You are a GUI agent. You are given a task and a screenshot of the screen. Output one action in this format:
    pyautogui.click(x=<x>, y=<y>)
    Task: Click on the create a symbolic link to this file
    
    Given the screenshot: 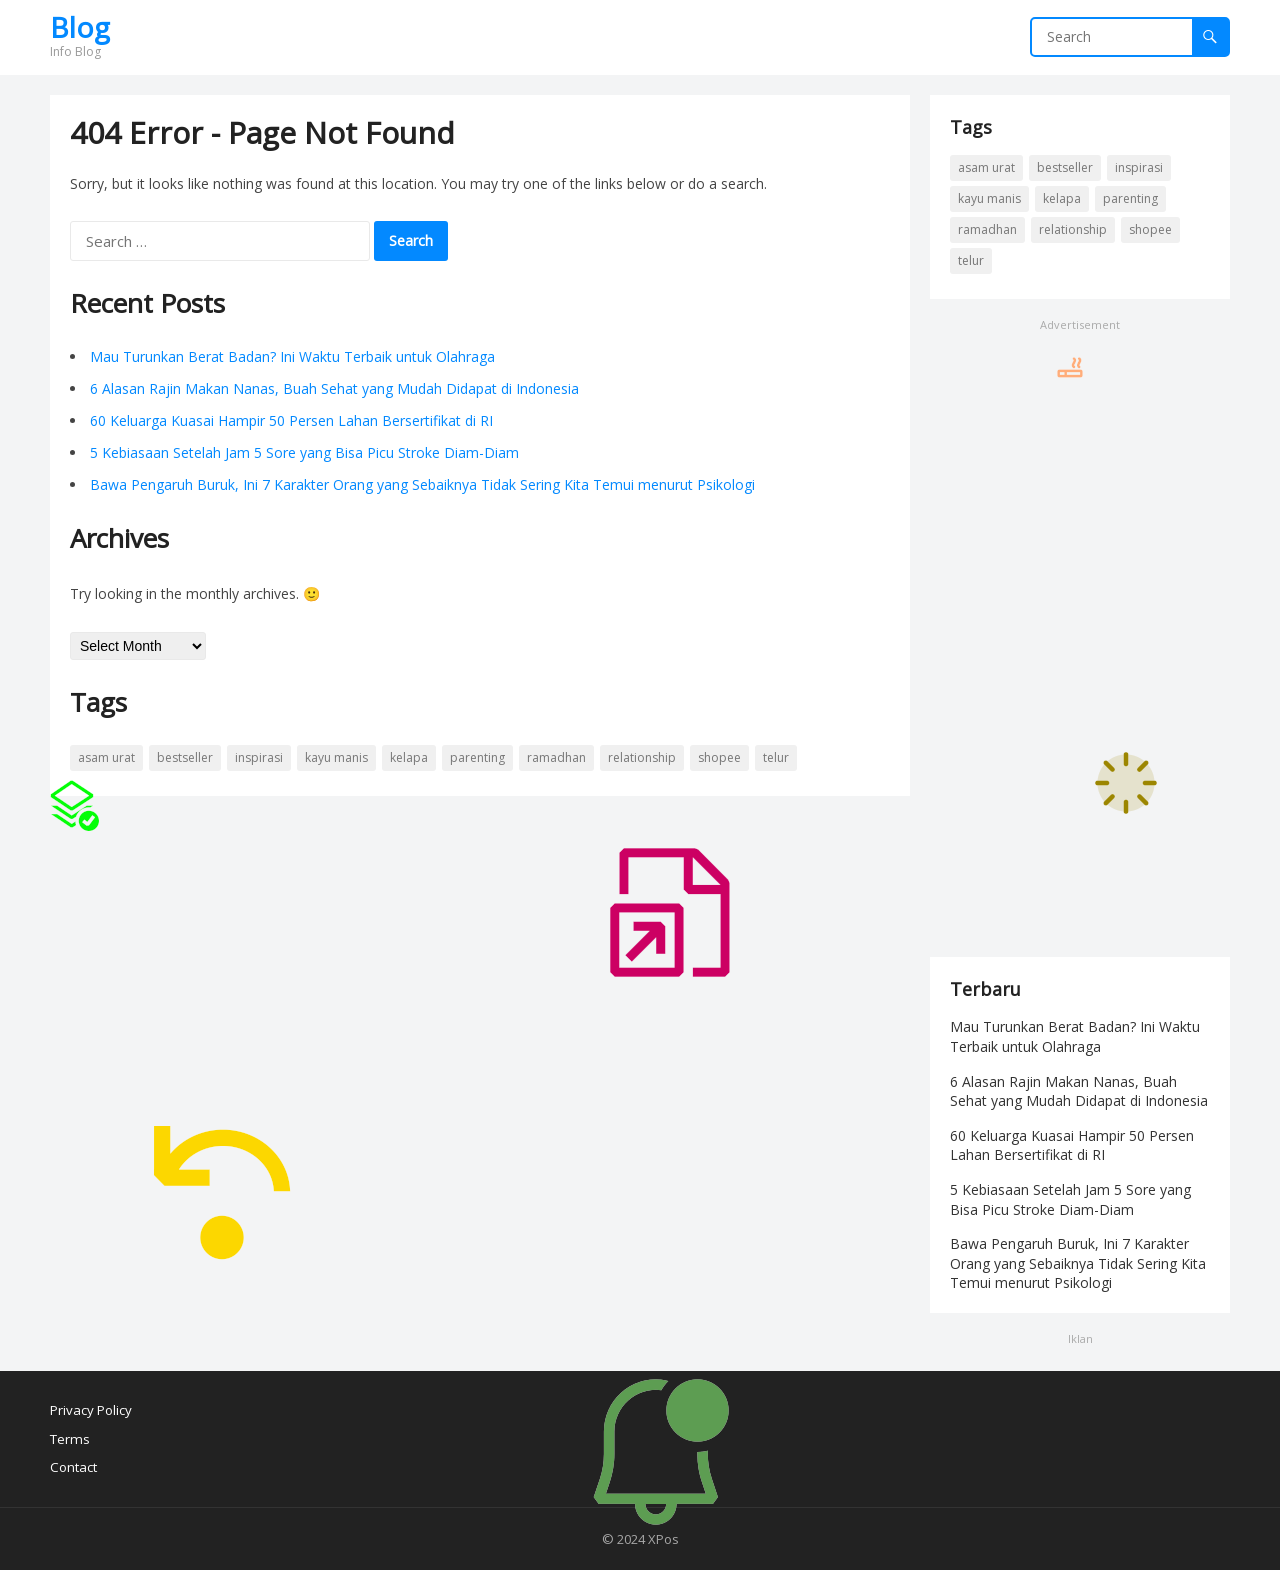 What is the action you would take?
    pyautogui.click(x=674, y=912)
    